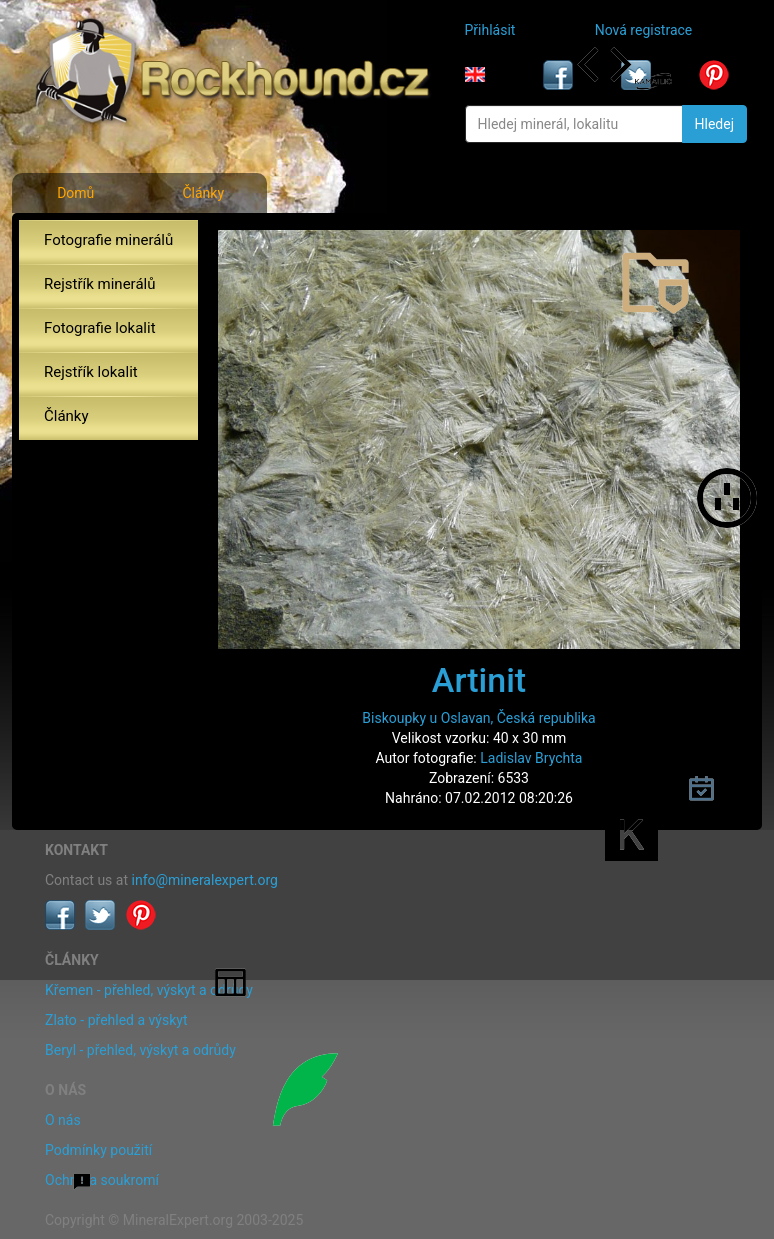  Describe the element at coordinates (701, 789) in the screenshot. I see `confirm a scheduled event or appointment` at that location.